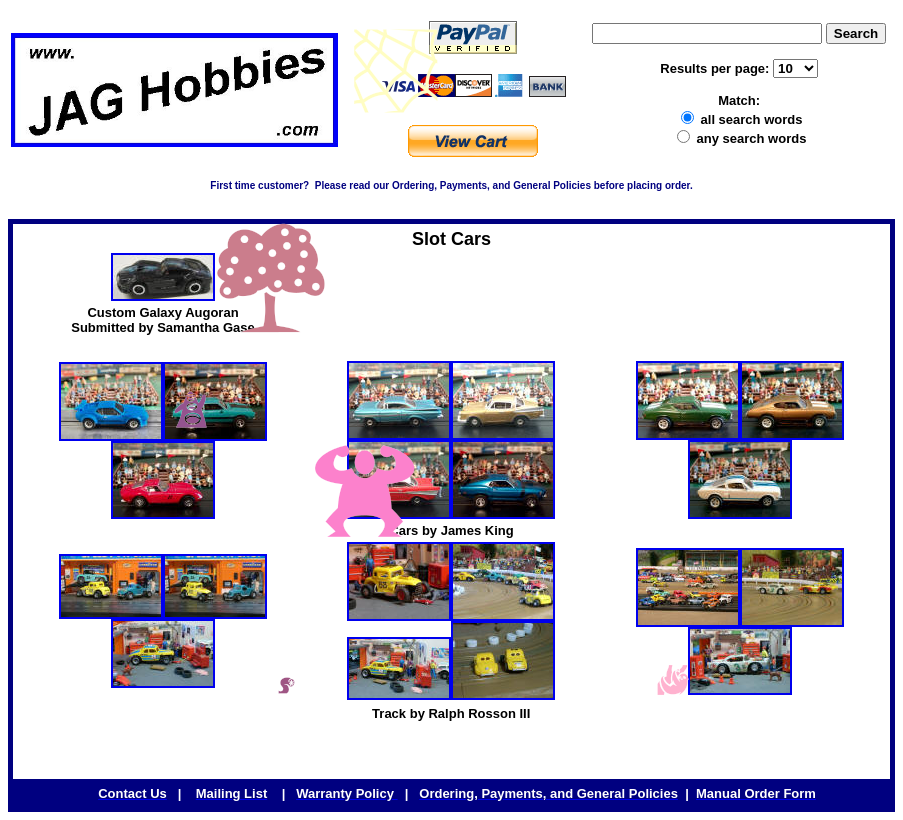 The height and width of the screenshot is (820, 903). What do you see at coordinates (286, 685) in the screenshot?
I see `parasitic worm enemy or creature in a game` at bounding box center [286, 685].